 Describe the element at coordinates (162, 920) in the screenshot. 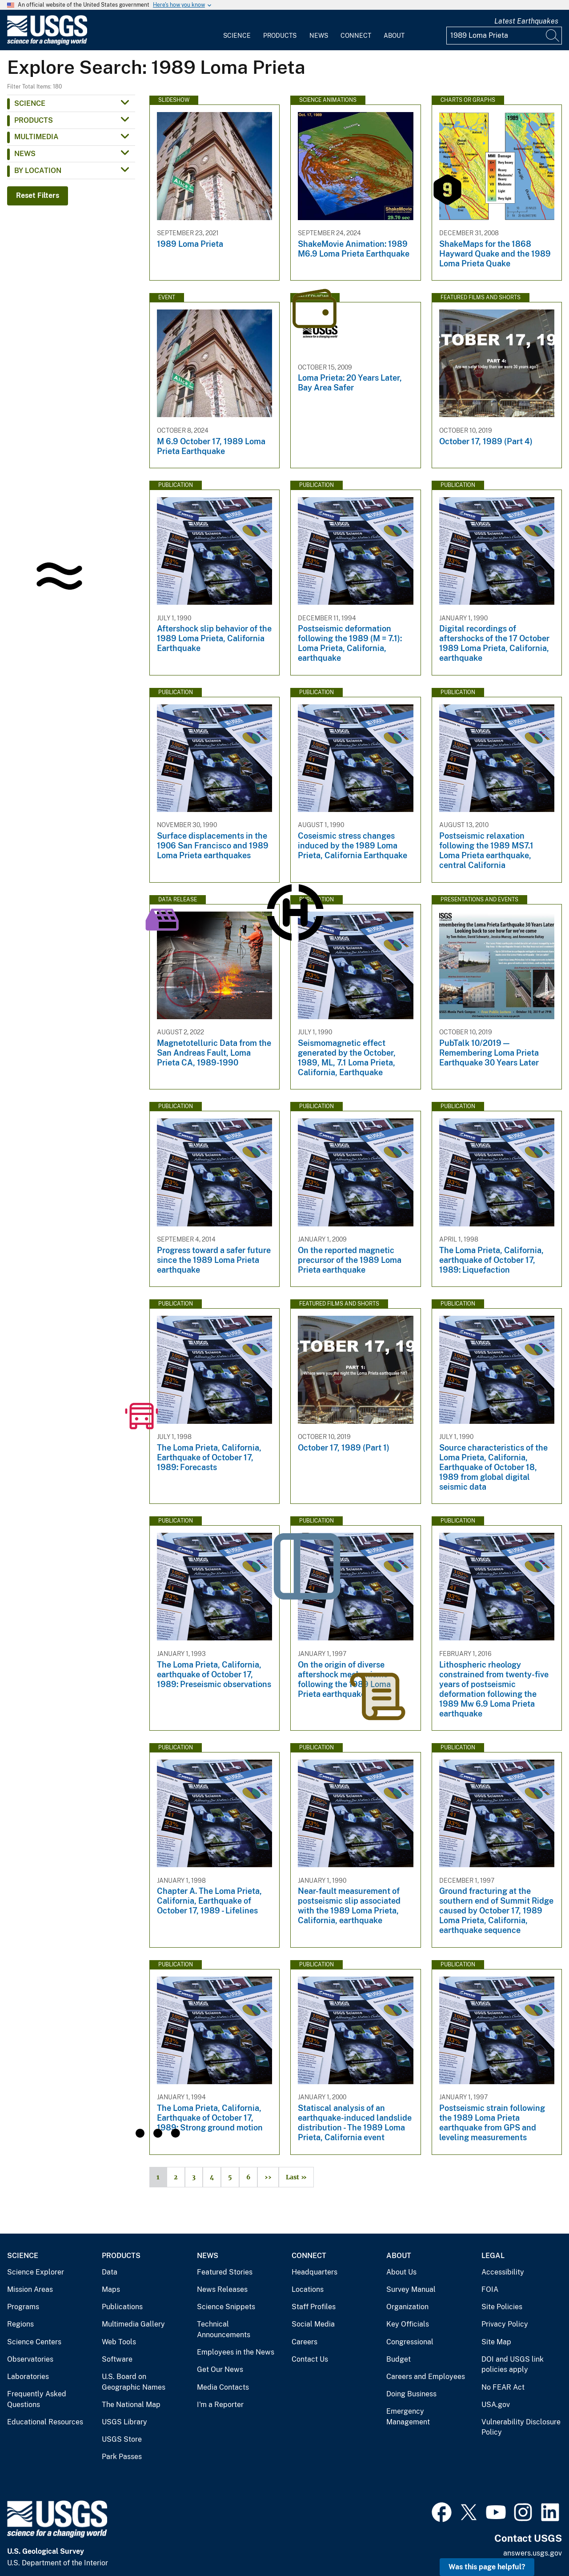

I see `access solar panel settings` at that location.